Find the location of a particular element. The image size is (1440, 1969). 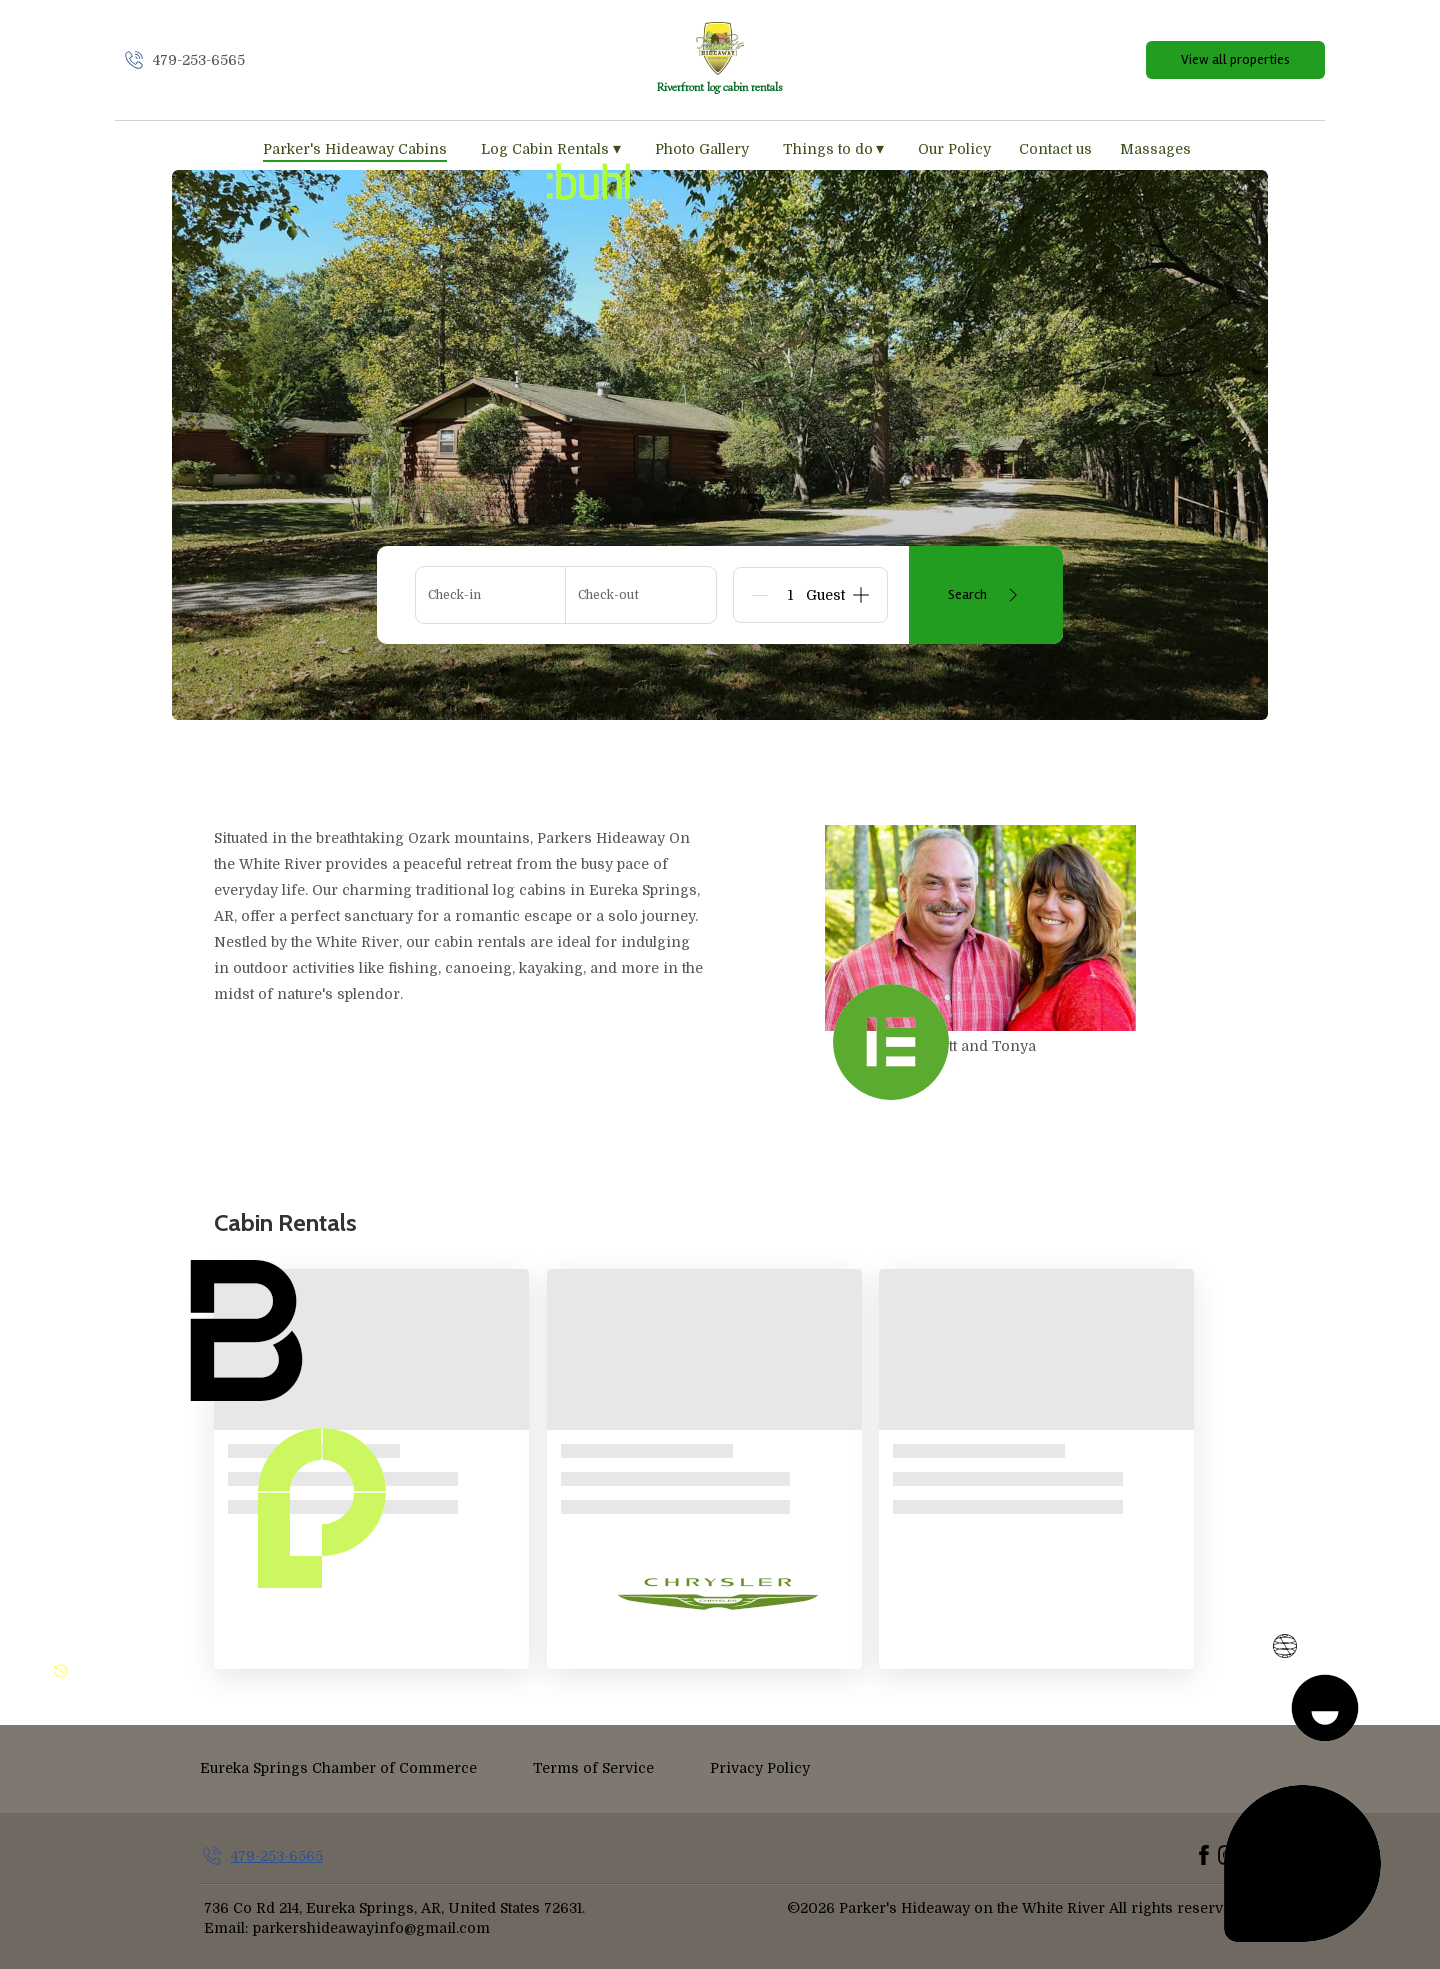

braintrust logo is located at coordinates (1302, 1863).